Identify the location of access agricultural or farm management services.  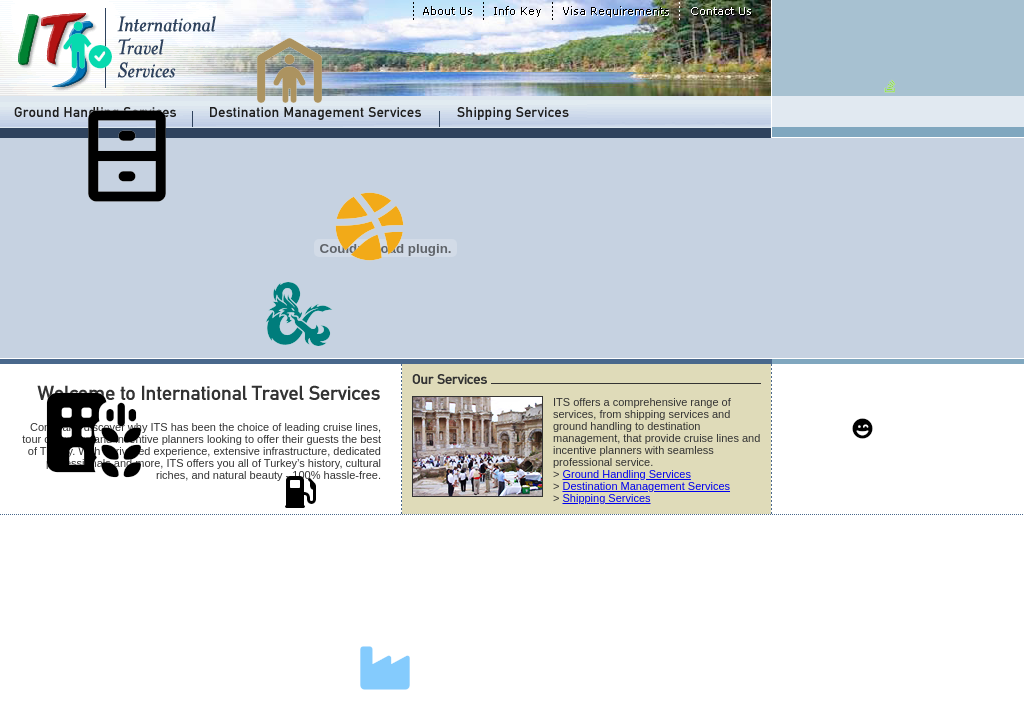
(91, 432).